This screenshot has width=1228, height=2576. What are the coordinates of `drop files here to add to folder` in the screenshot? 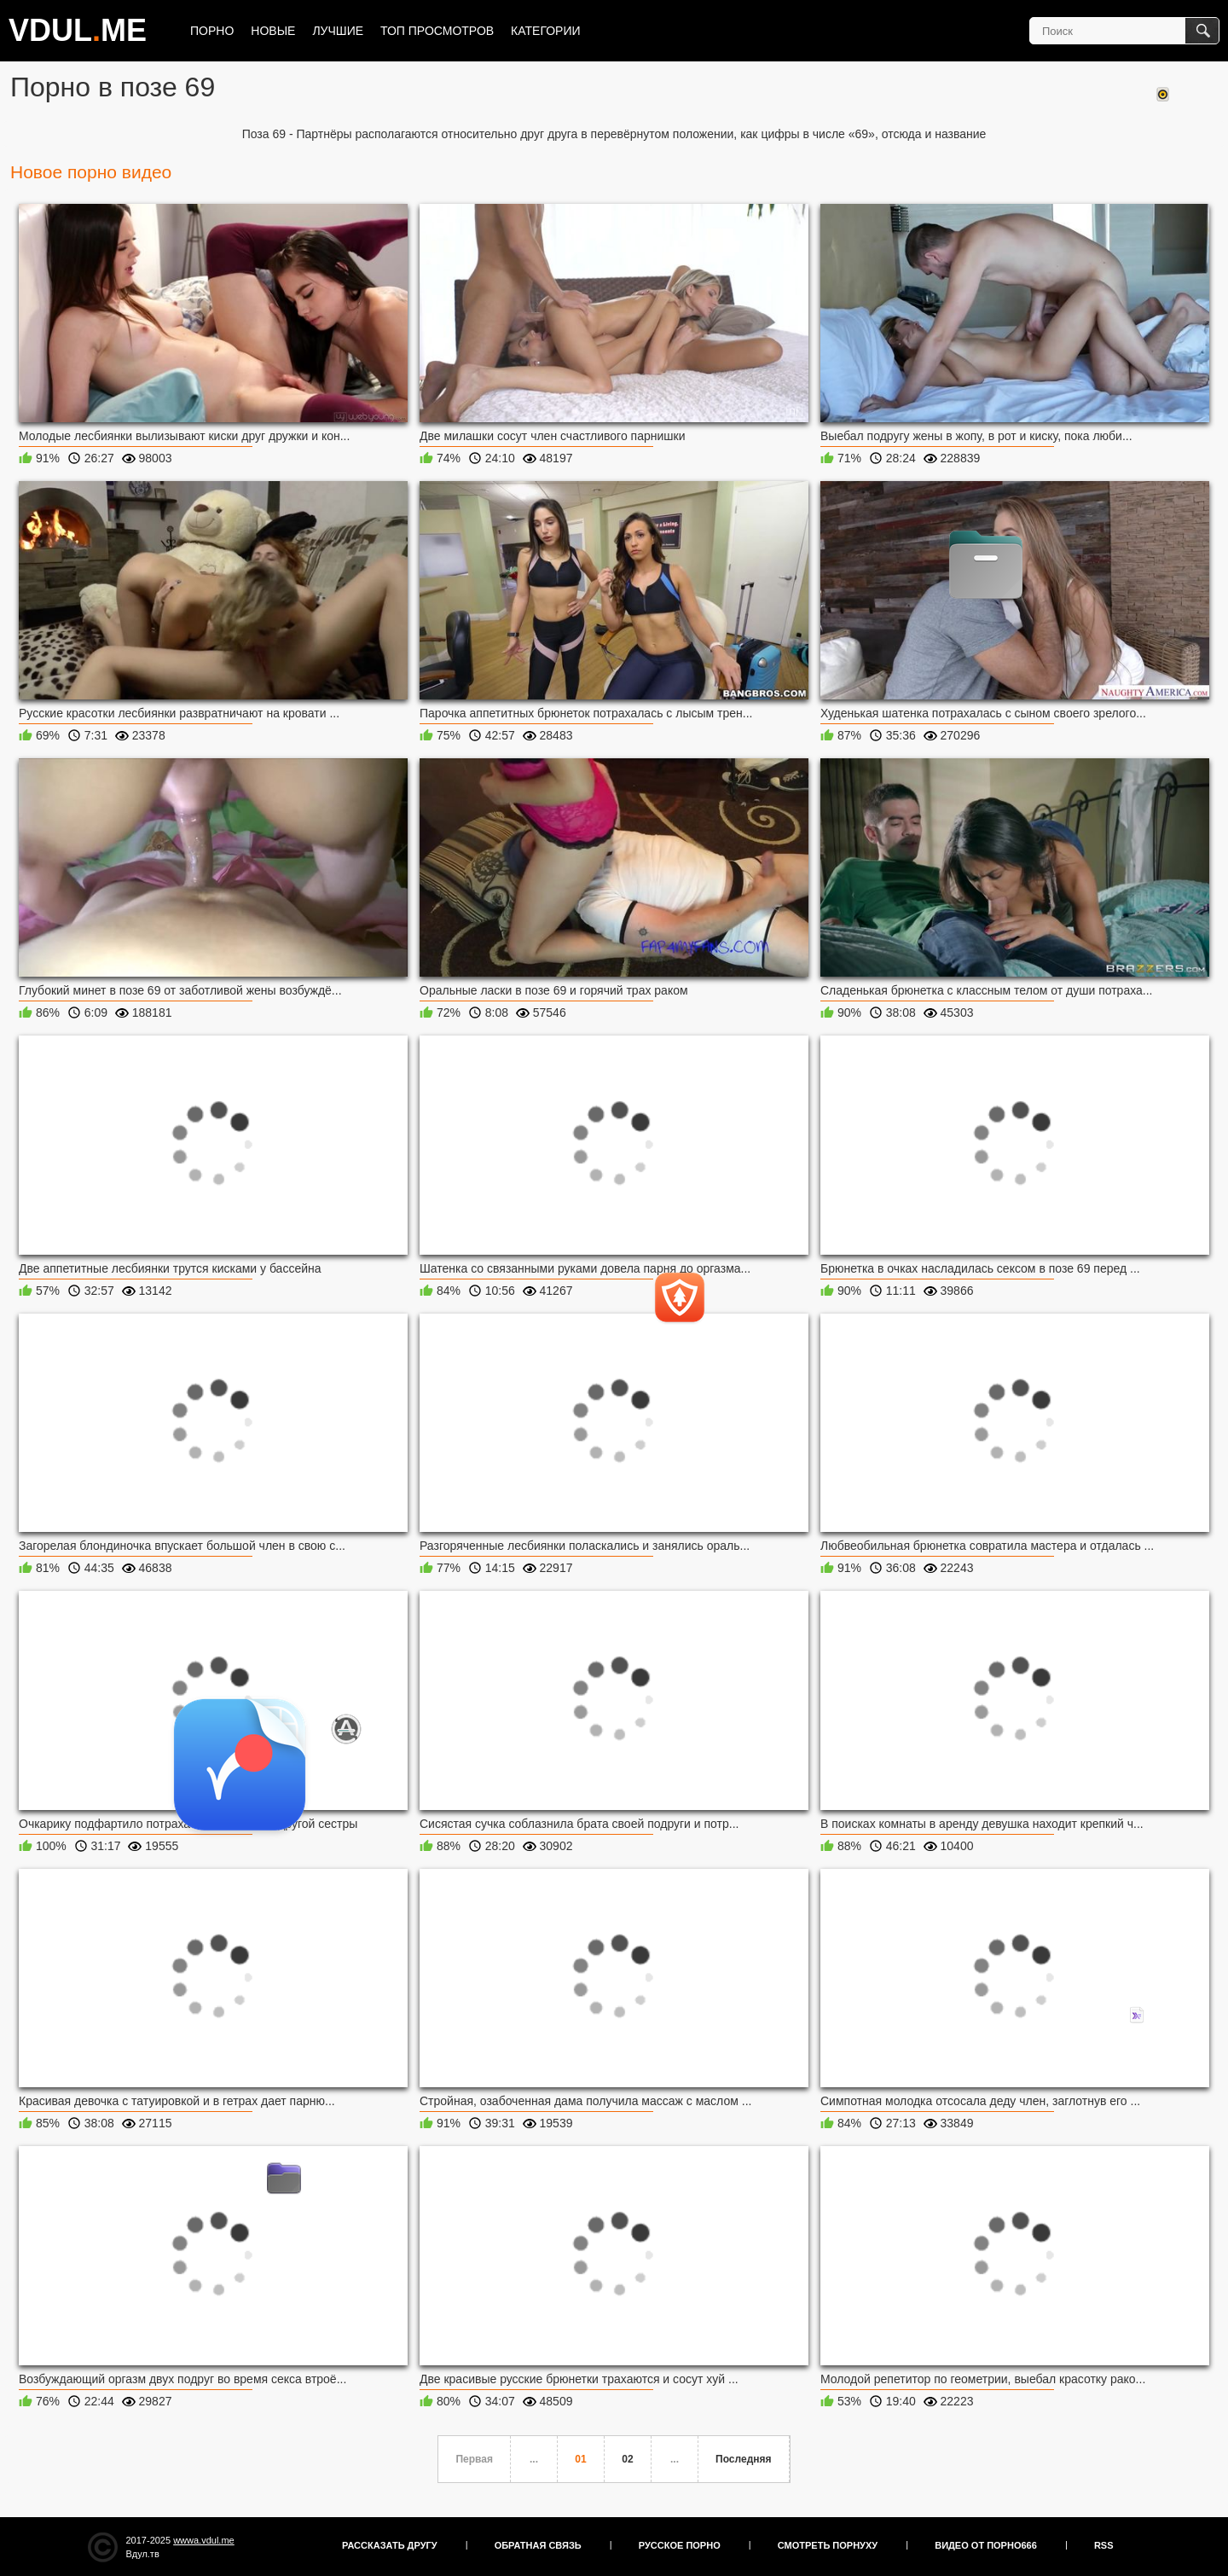 It's located at (284, 2178).